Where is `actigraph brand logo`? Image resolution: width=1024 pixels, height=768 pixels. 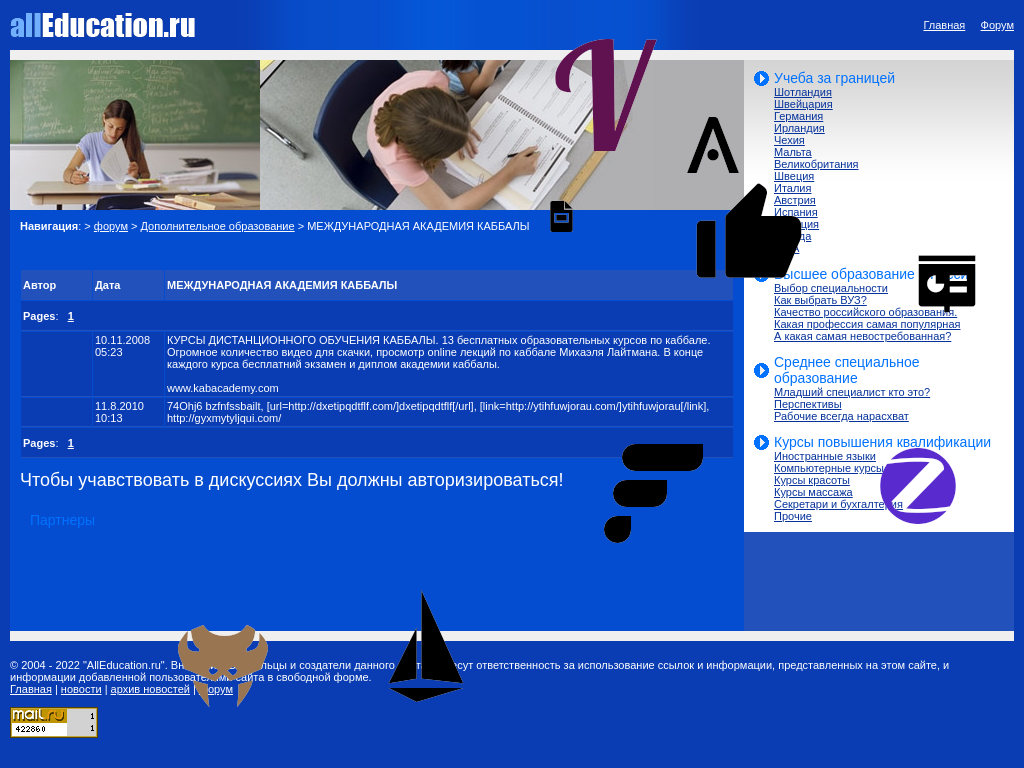 actigraph brand logo is located at coordinates (713, 145).